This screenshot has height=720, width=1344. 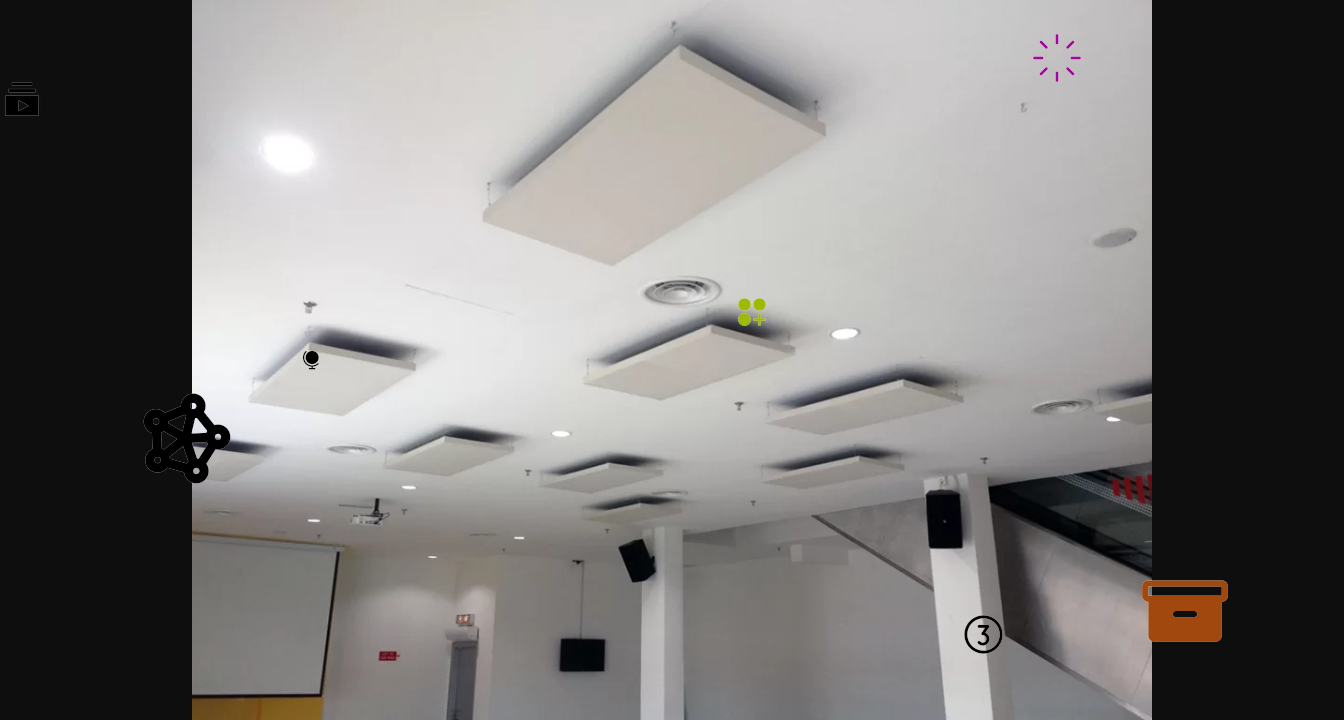 I want to click on access global or international settings, so click(x=311, y=359).